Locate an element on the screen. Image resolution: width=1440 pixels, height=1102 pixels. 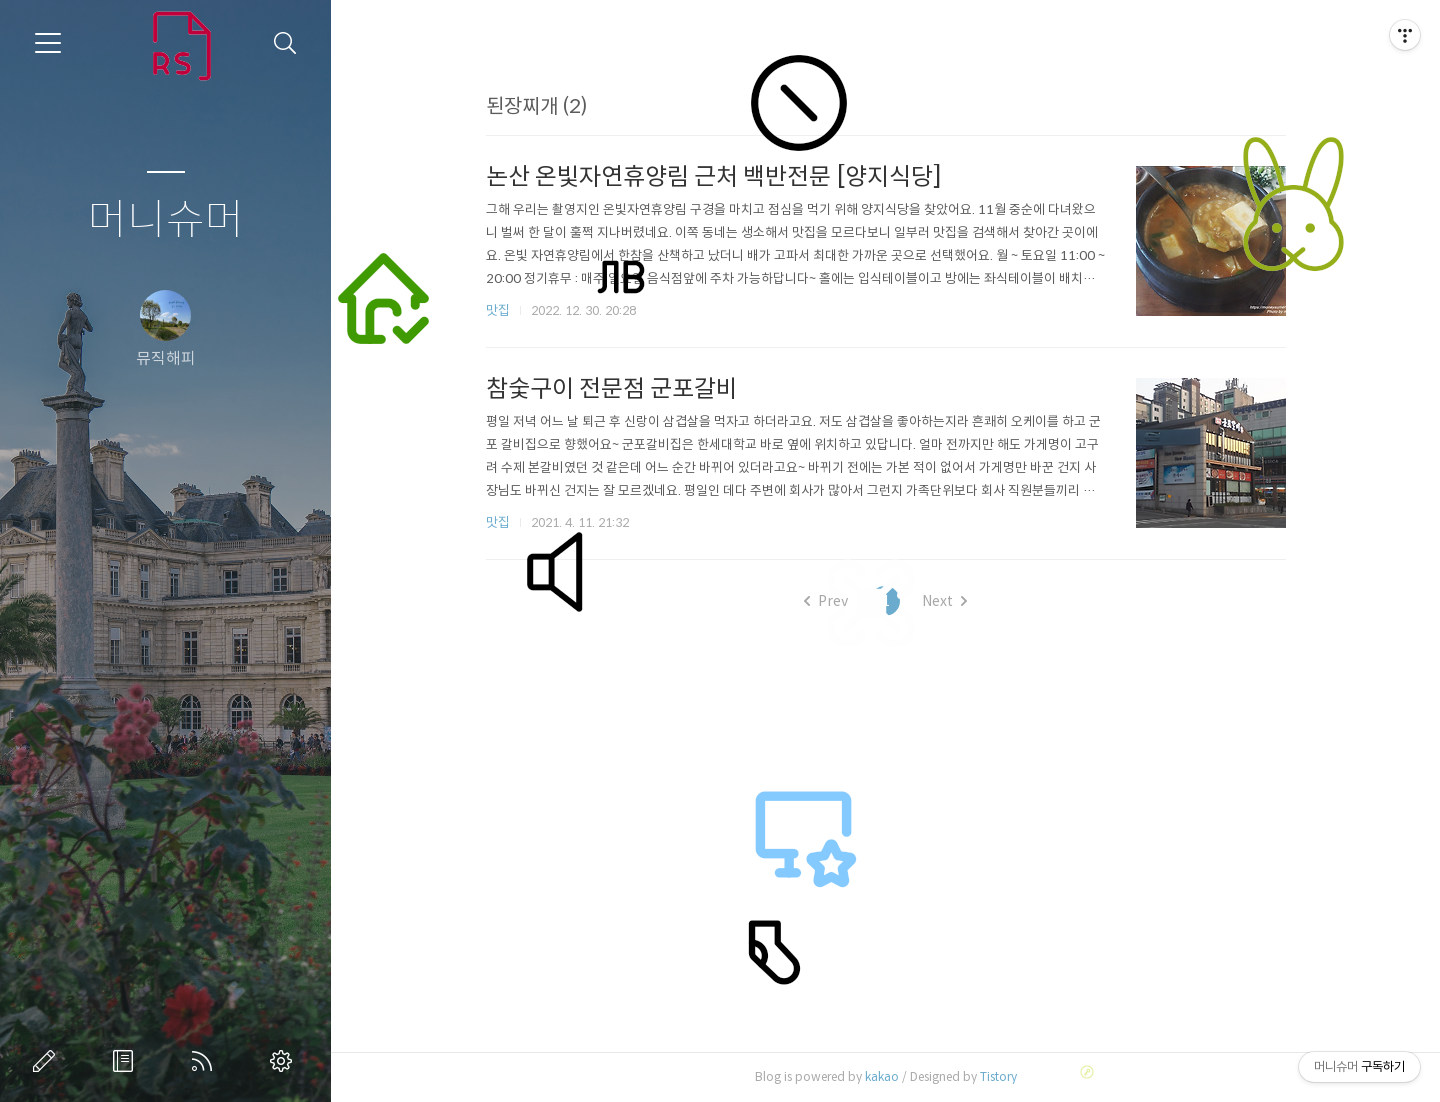
home address verified or confirmed is located at coordinates (383, 298).